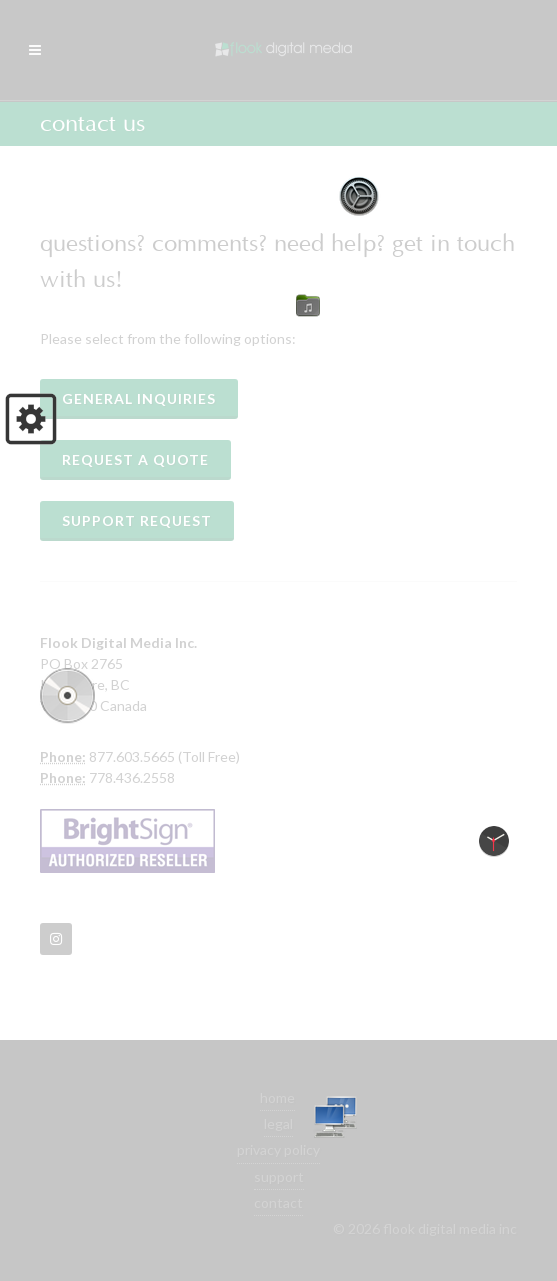 This screenshot has height=1281, width=557. What do you see at coordinates (308, 305) in the screenshot?
I see `open your music folder` at bounding box center [308, 305].